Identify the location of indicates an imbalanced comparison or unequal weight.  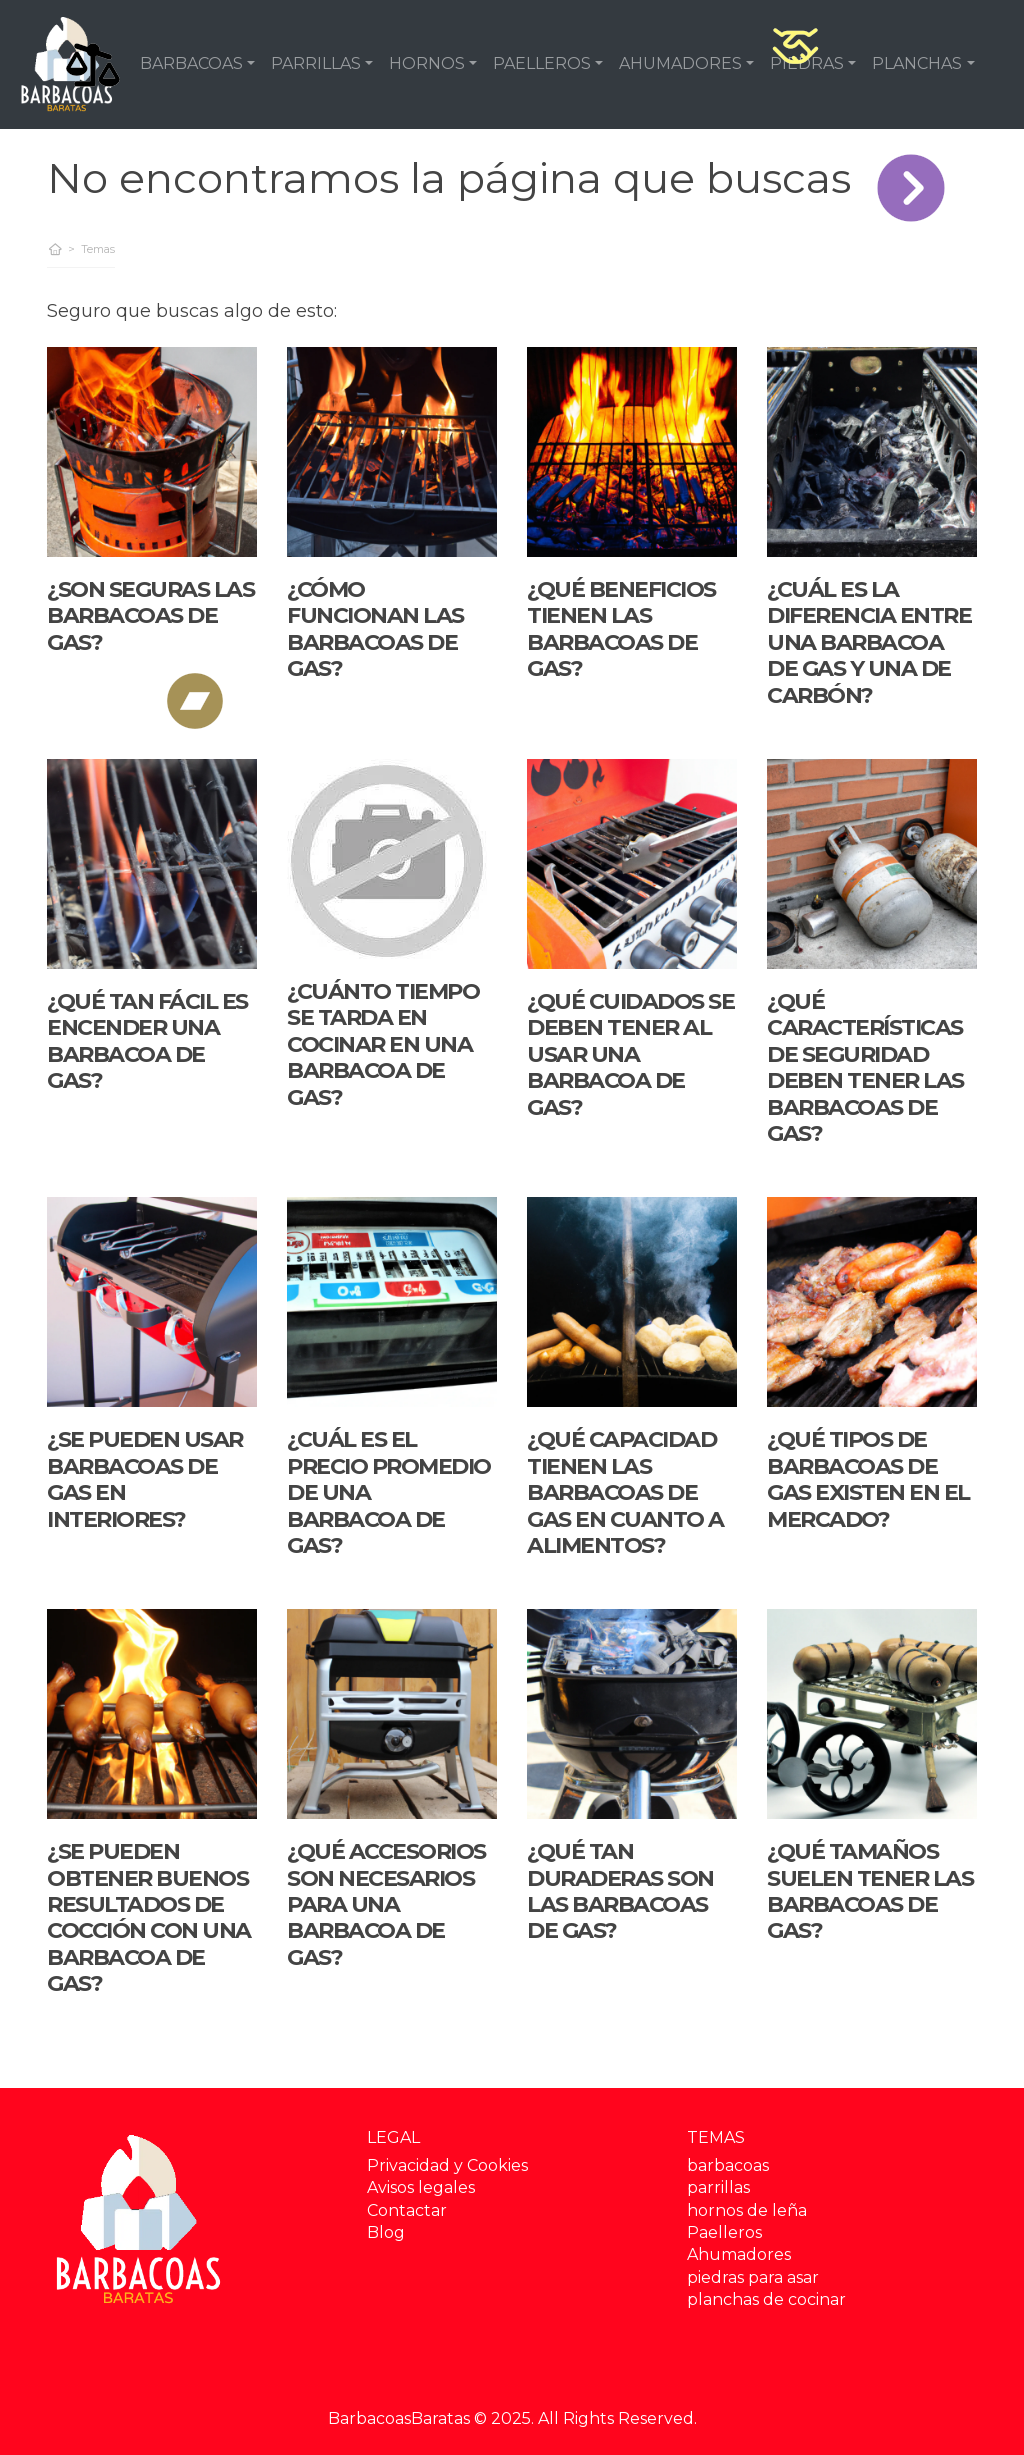
(93, 65).